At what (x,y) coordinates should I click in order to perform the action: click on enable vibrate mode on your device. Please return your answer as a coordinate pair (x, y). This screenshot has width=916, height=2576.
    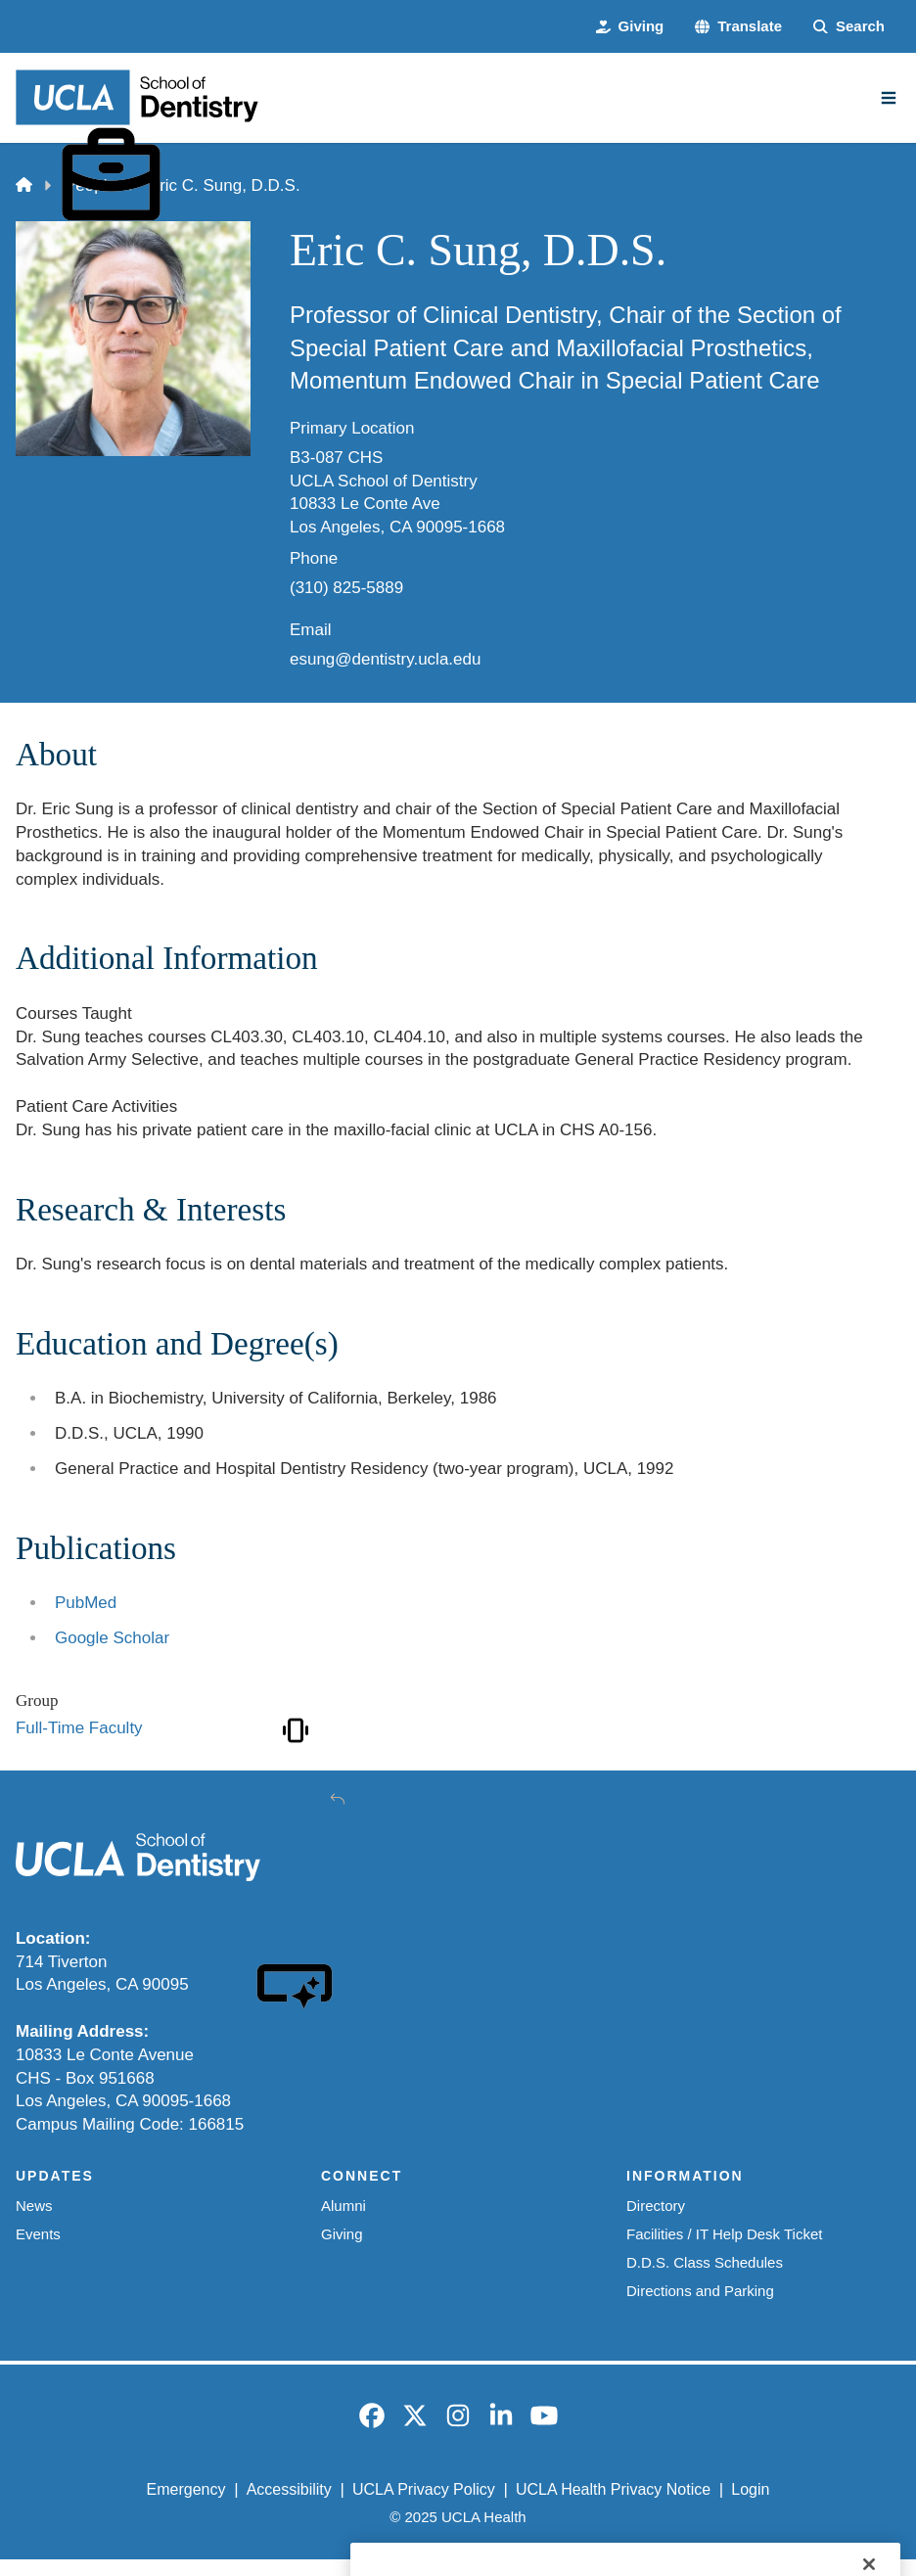
    Looking at the image, I should click on (296, 1730).